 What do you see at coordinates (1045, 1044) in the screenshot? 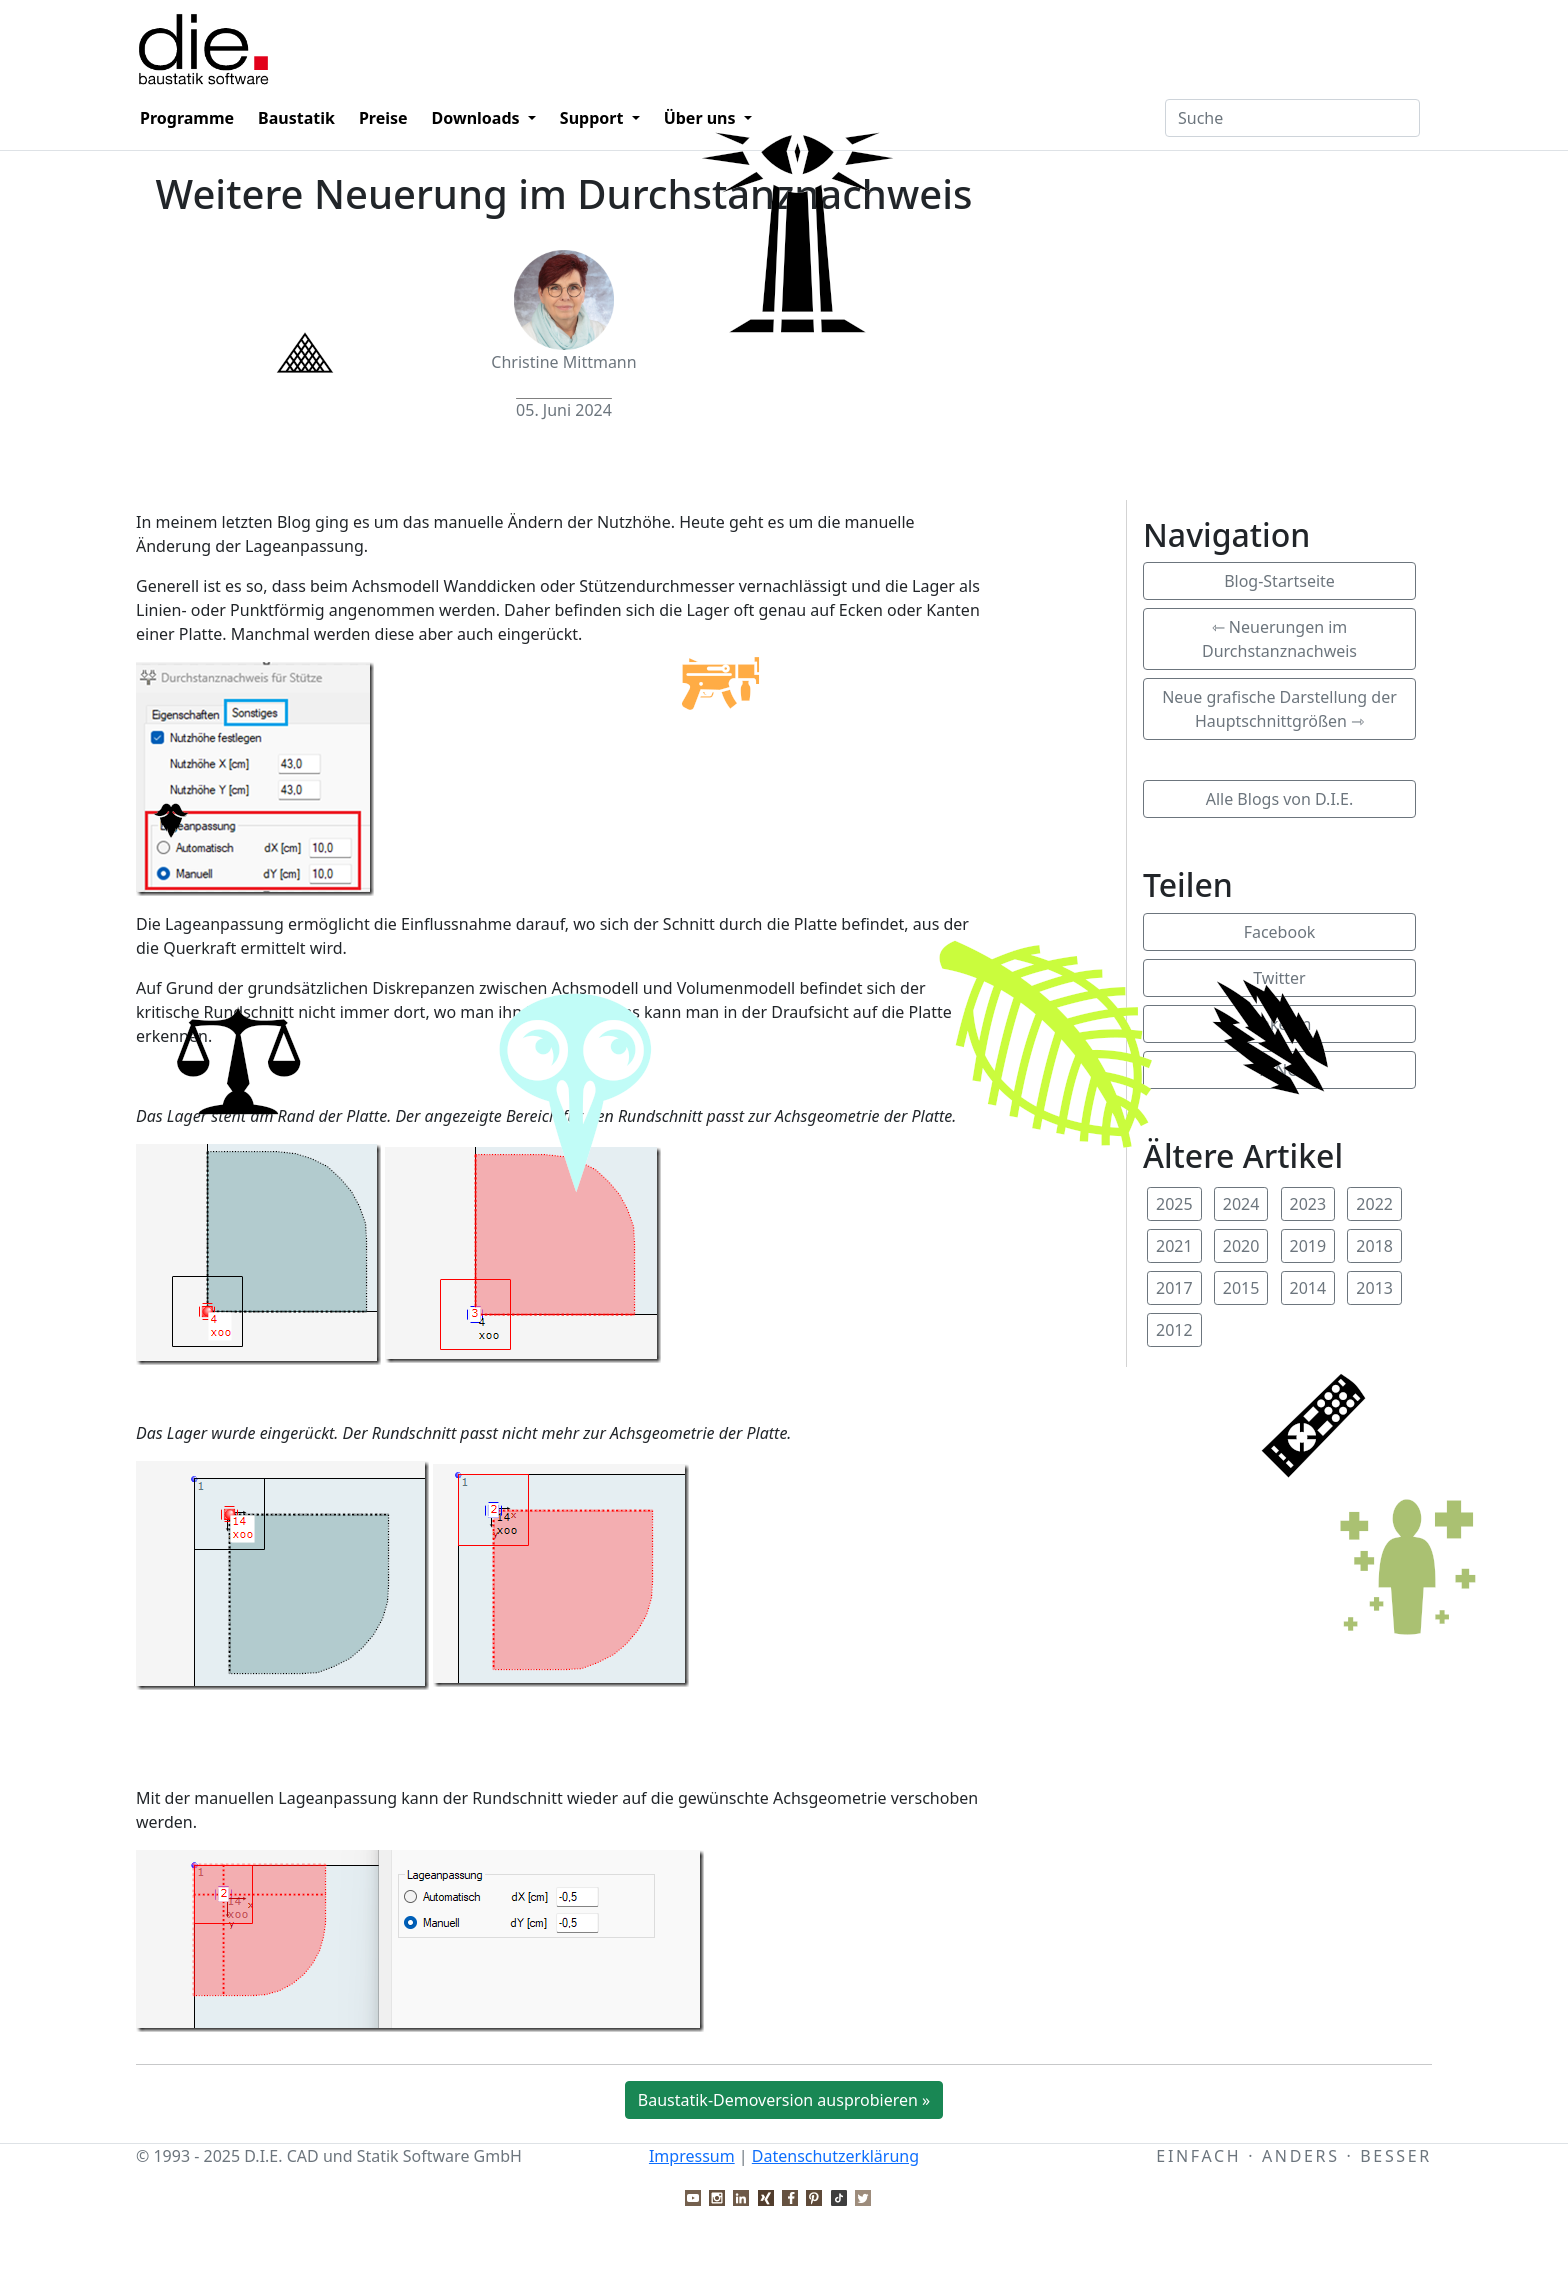
I see `indicates autumn or seasonal theme` at bounding box center [1045, 1044].